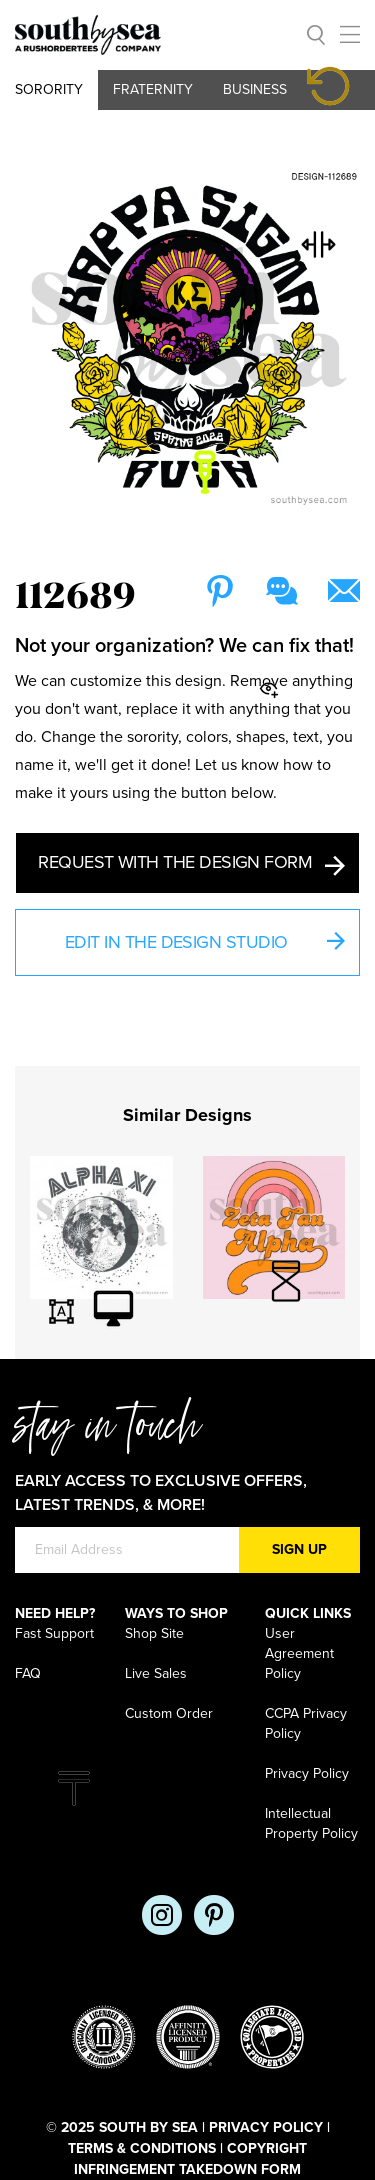  What do you see at coordinates (330, 86) in the screenshot?
I see `undo last action` at bounding box center [330, 86].